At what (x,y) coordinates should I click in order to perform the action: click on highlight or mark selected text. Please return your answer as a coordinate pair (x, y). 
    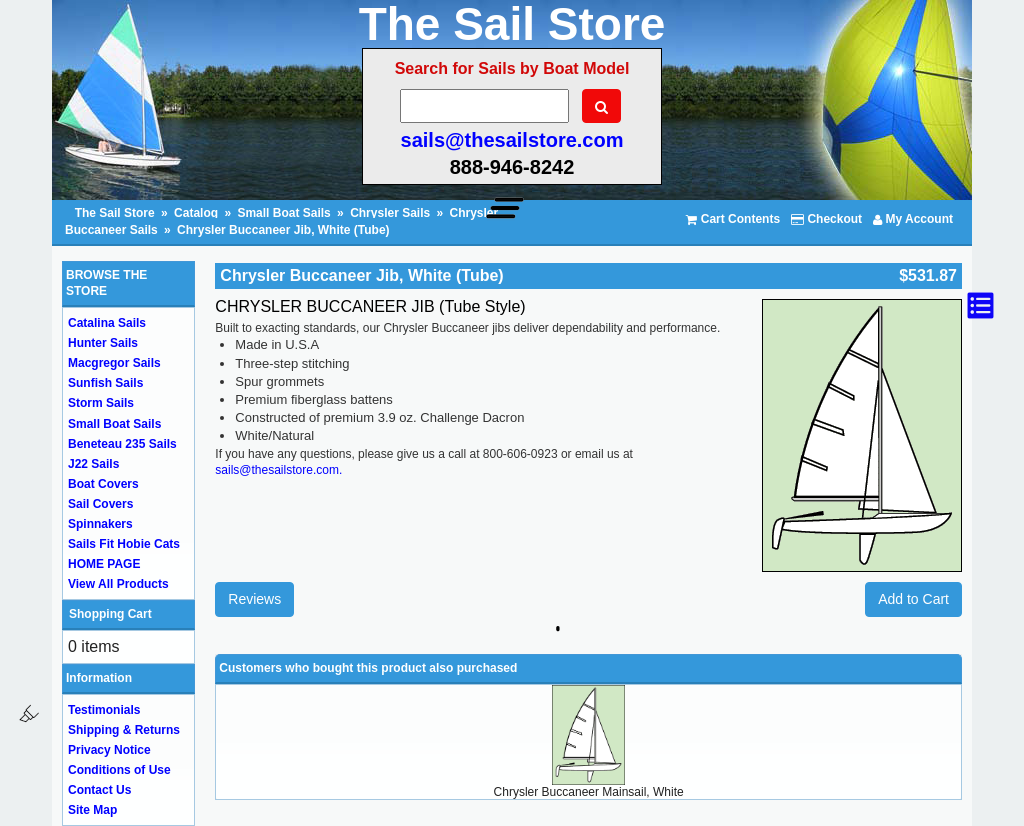
    Looking at the image, I should click on (28, 714).